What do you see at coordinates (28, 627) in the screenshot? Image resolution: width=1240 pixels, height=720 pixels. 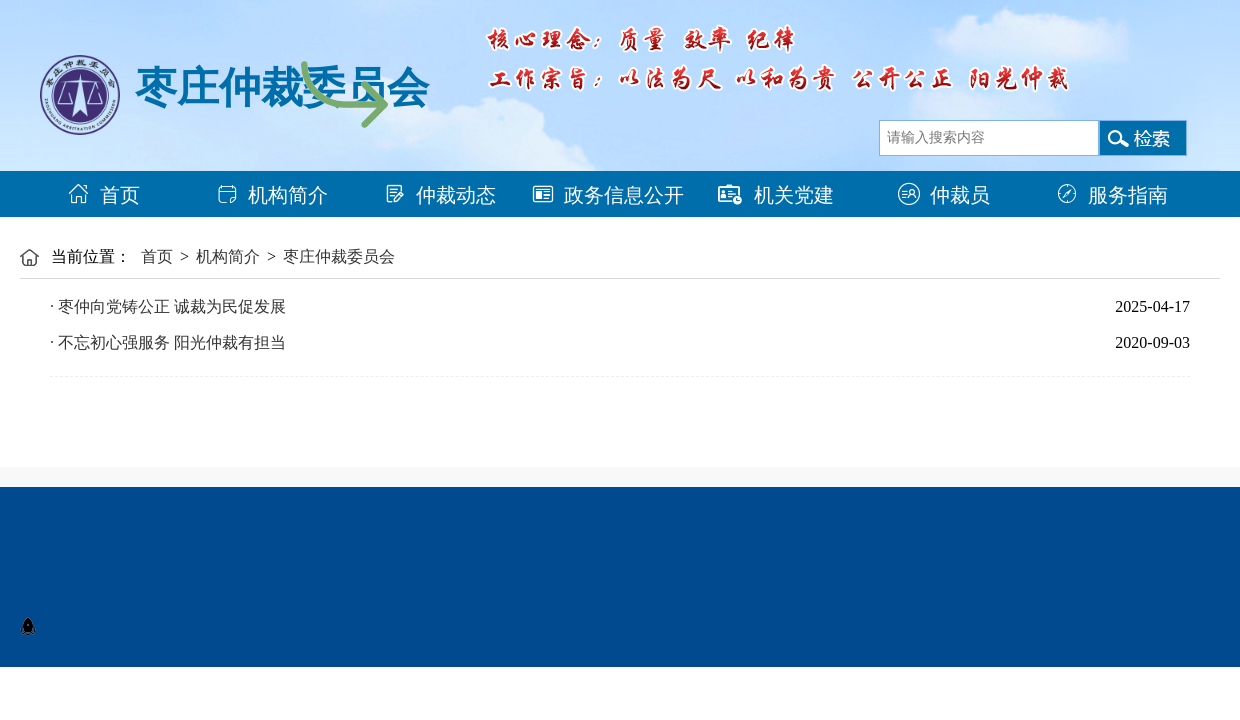 I see `launch or deploy an application` at bounding box center [28, 627].